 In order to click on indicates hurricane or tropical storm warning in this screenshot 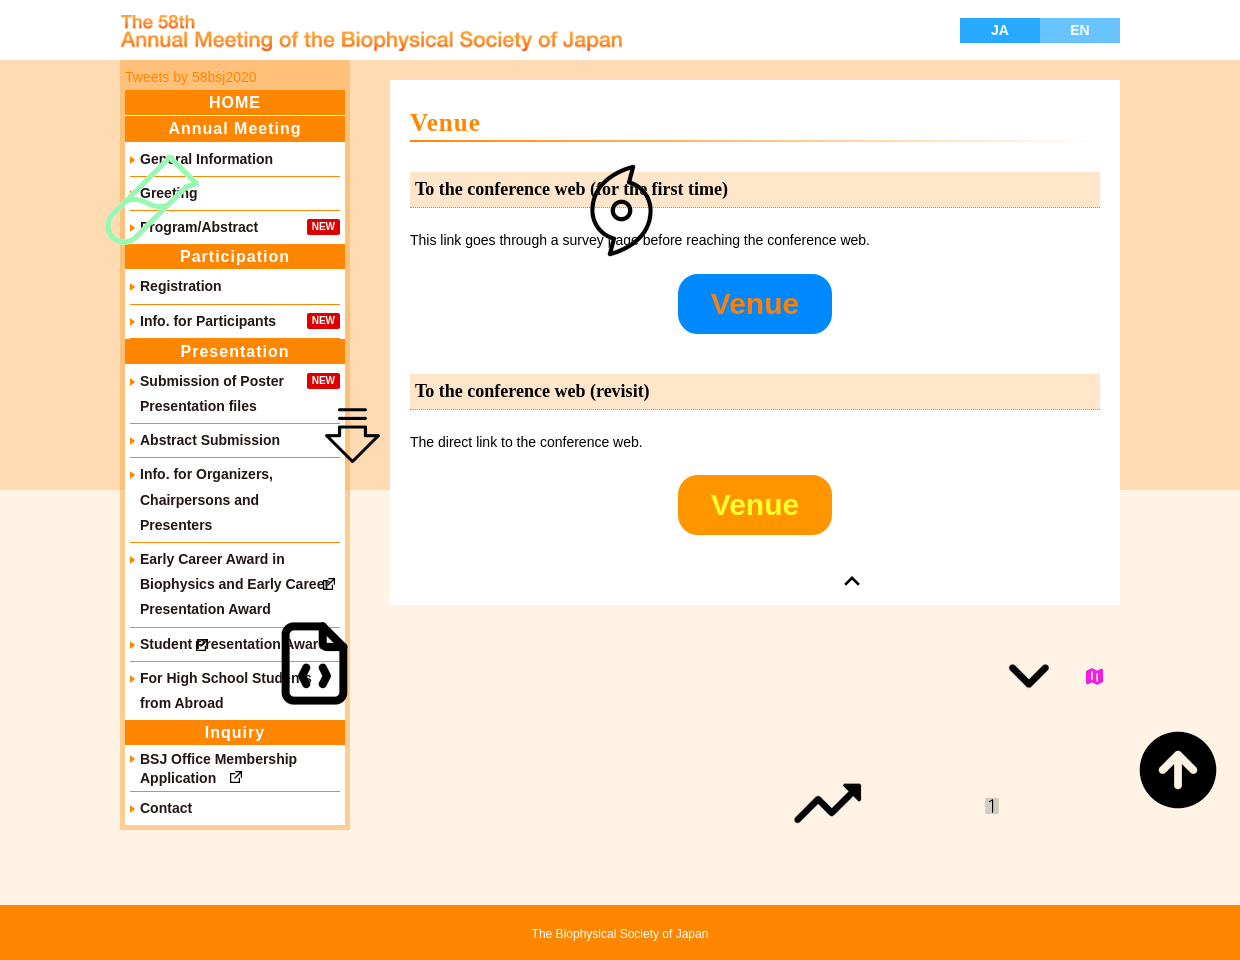, I will do `click(621, 210)`.